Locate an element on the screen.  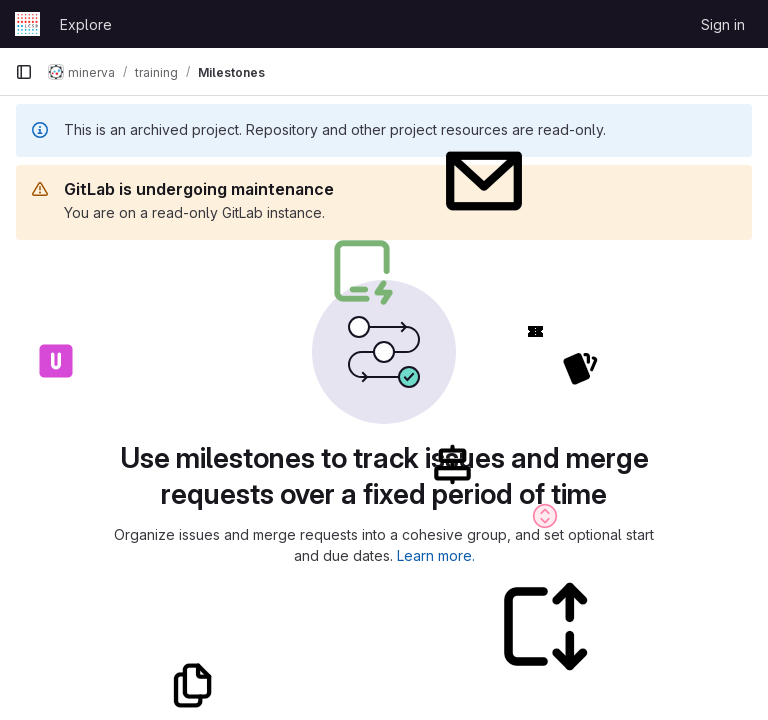
indicates an item or option starting with the letter U is located at coordinates (56, 361).